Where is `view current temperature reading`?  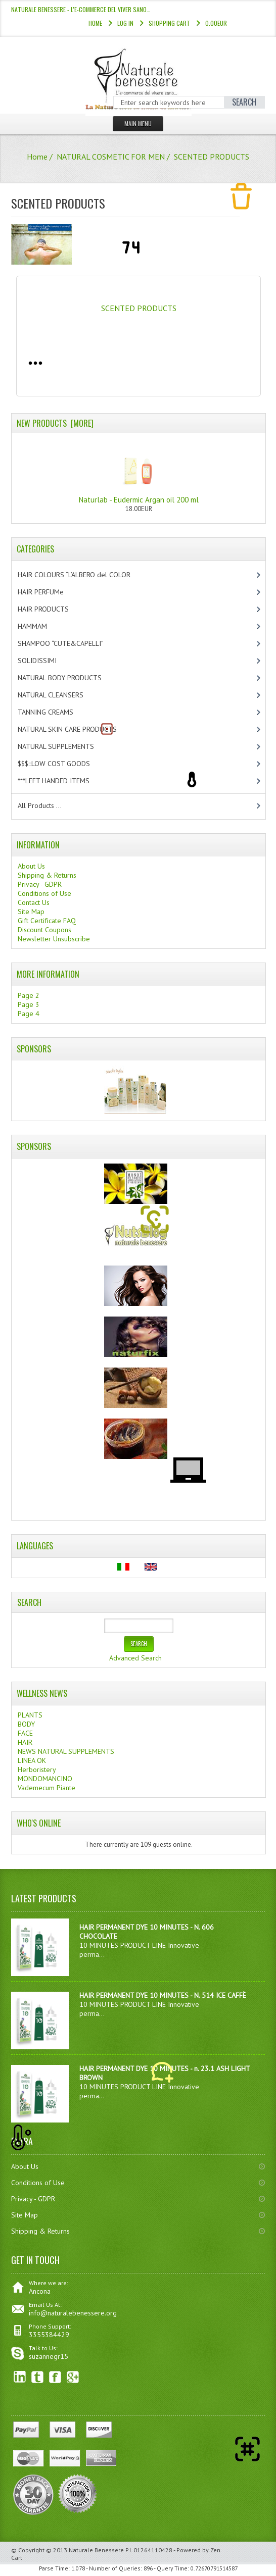 view current temperature reading is located at coordinates (19, 2137).